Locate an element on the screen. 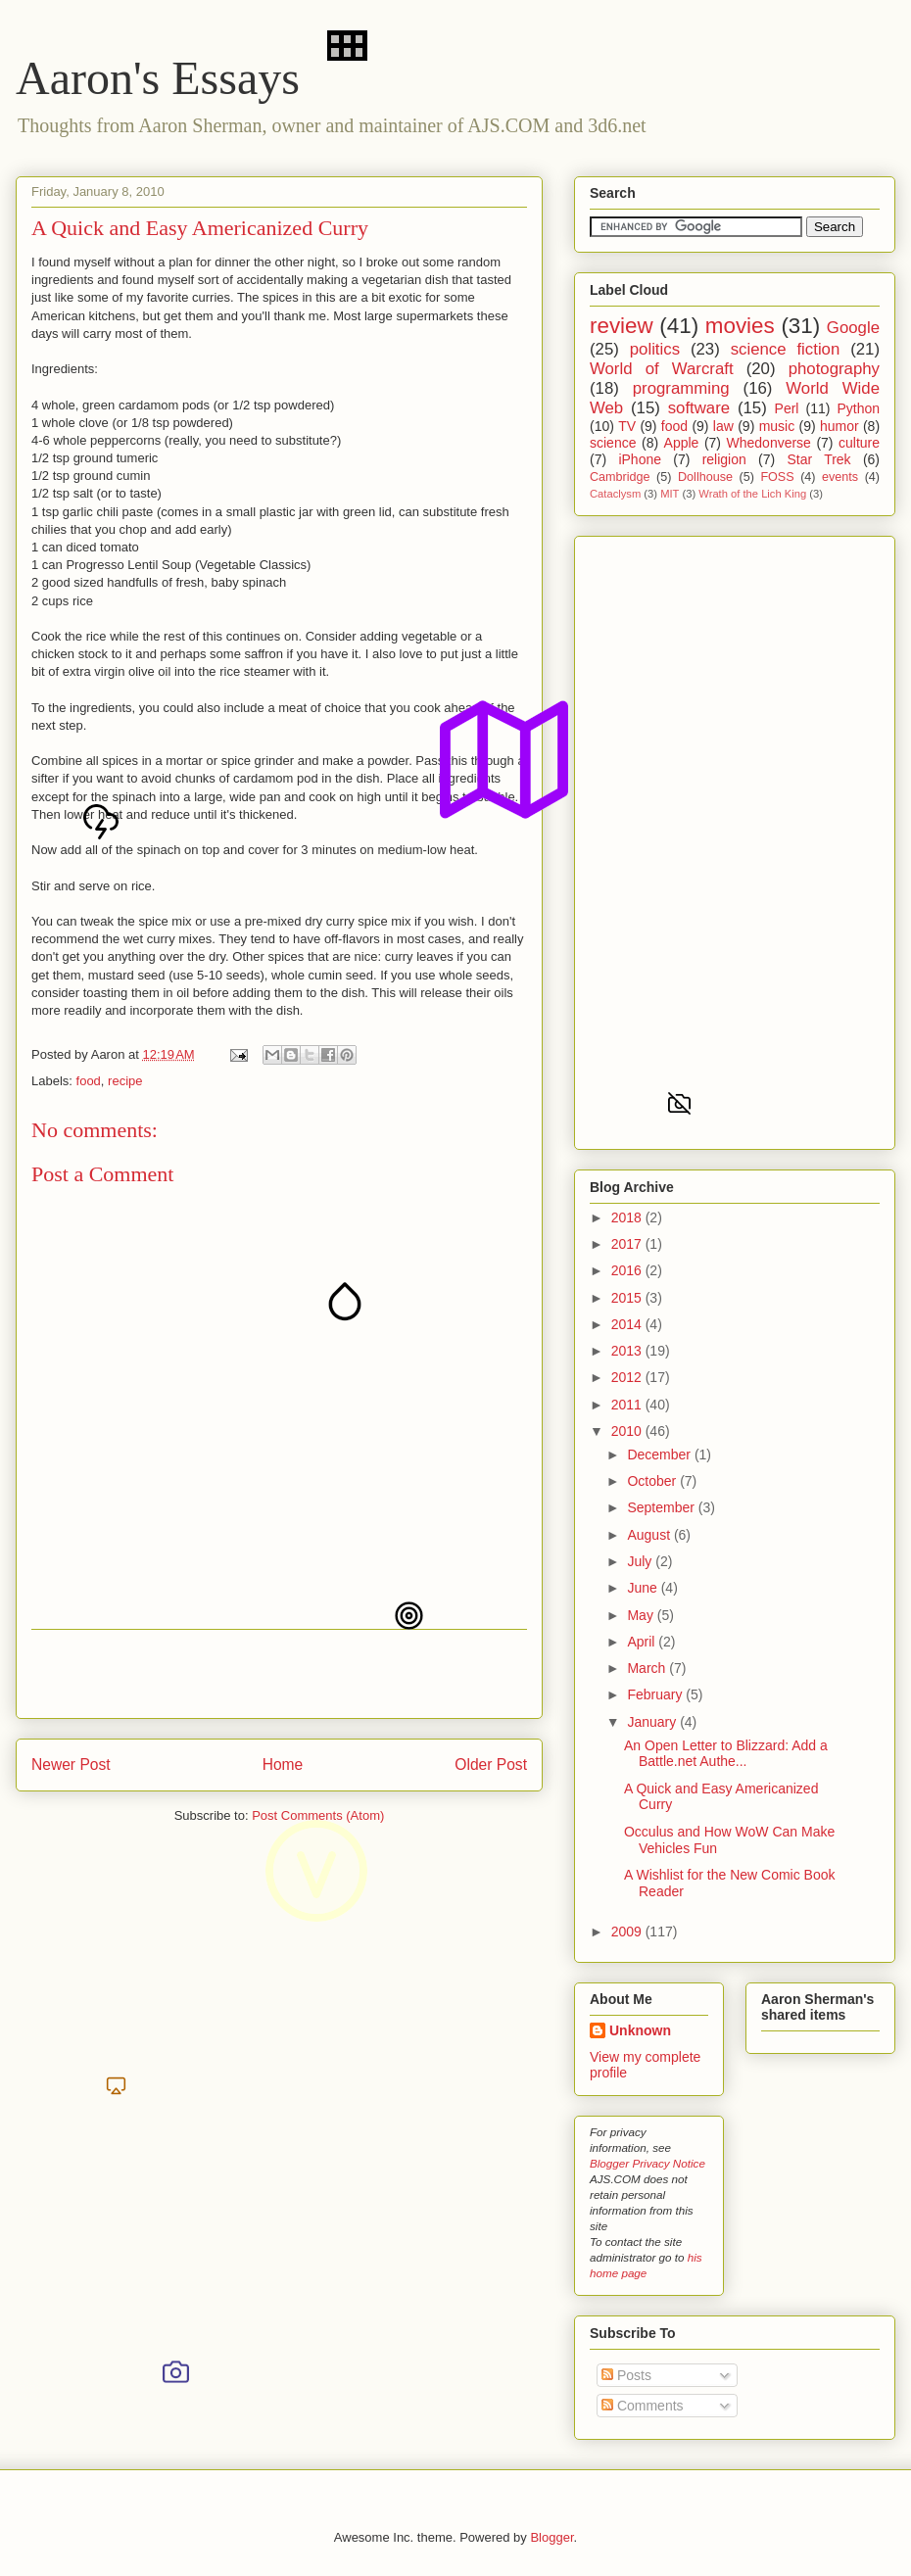 This screenshot has height=2576, width=911. indicates an item or option labeled "V" is located at coordinates (316, 1871).